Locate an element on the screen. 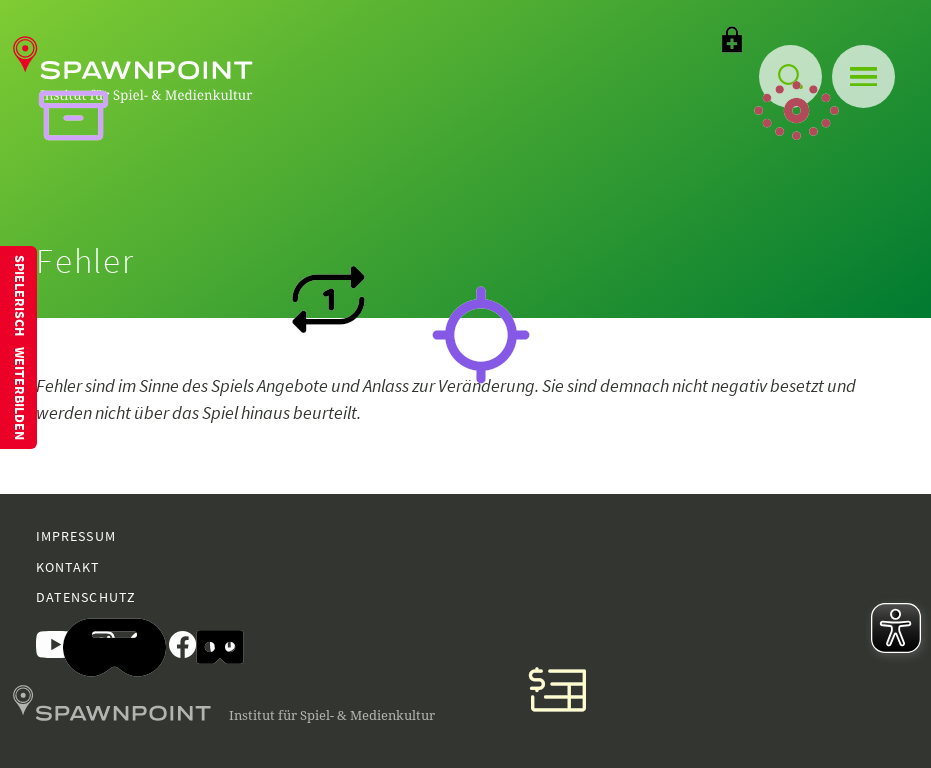  view invoice details is located at coordinates (558, 690).